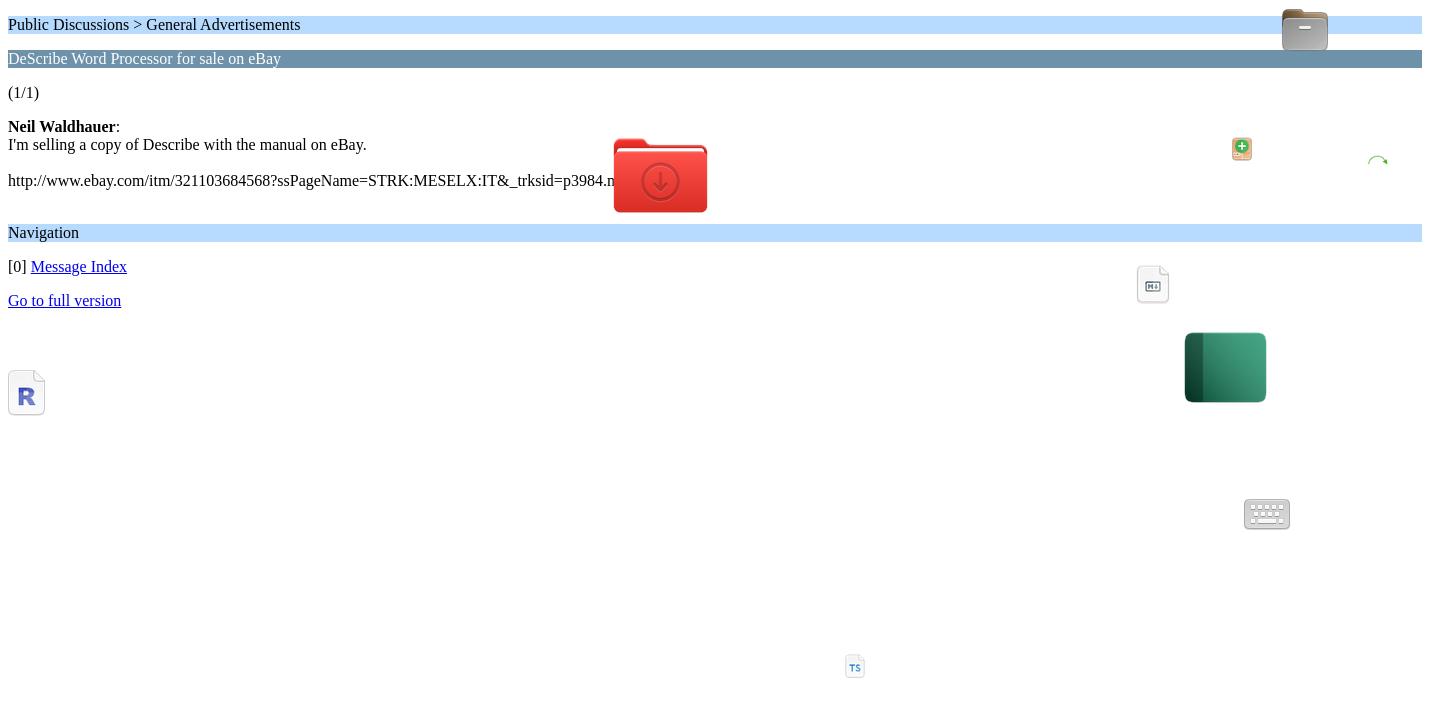  Describe the element at coordinates (855, 666) in the screenshot. I see `a typescript source code file` at that location.